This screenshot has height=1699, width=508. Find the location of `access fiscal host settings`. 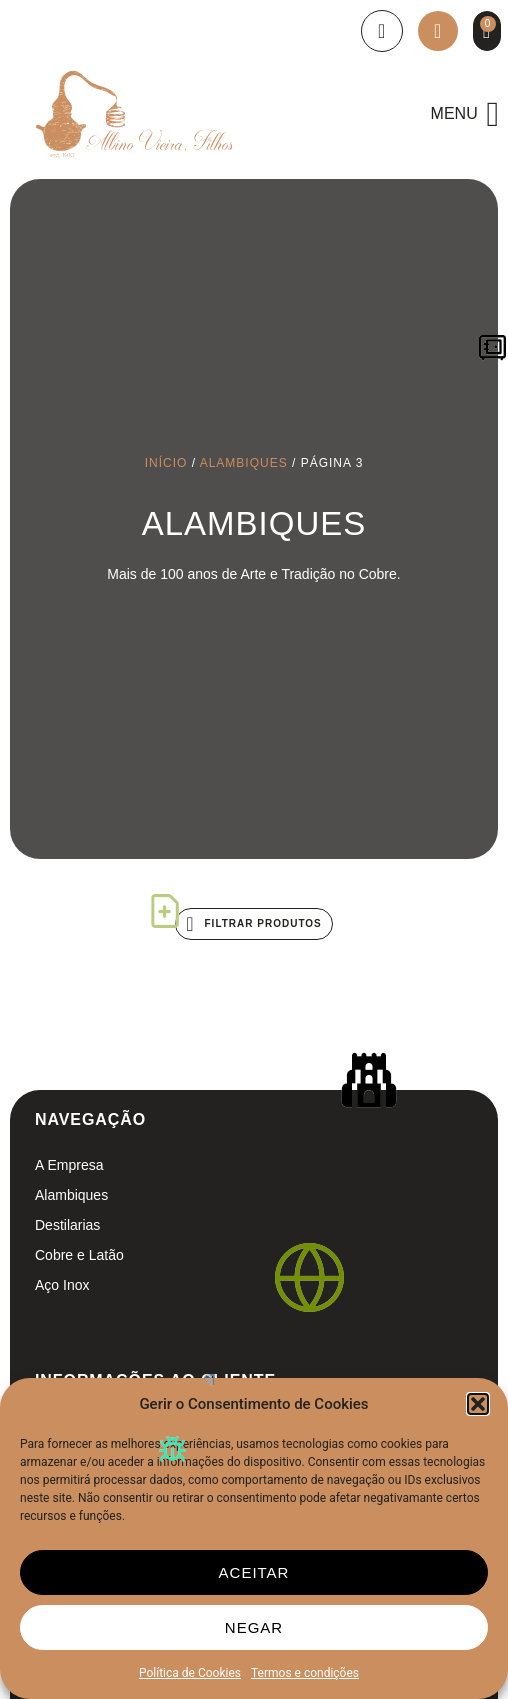

access fiscal host settings is located at coordinates (492, 348).